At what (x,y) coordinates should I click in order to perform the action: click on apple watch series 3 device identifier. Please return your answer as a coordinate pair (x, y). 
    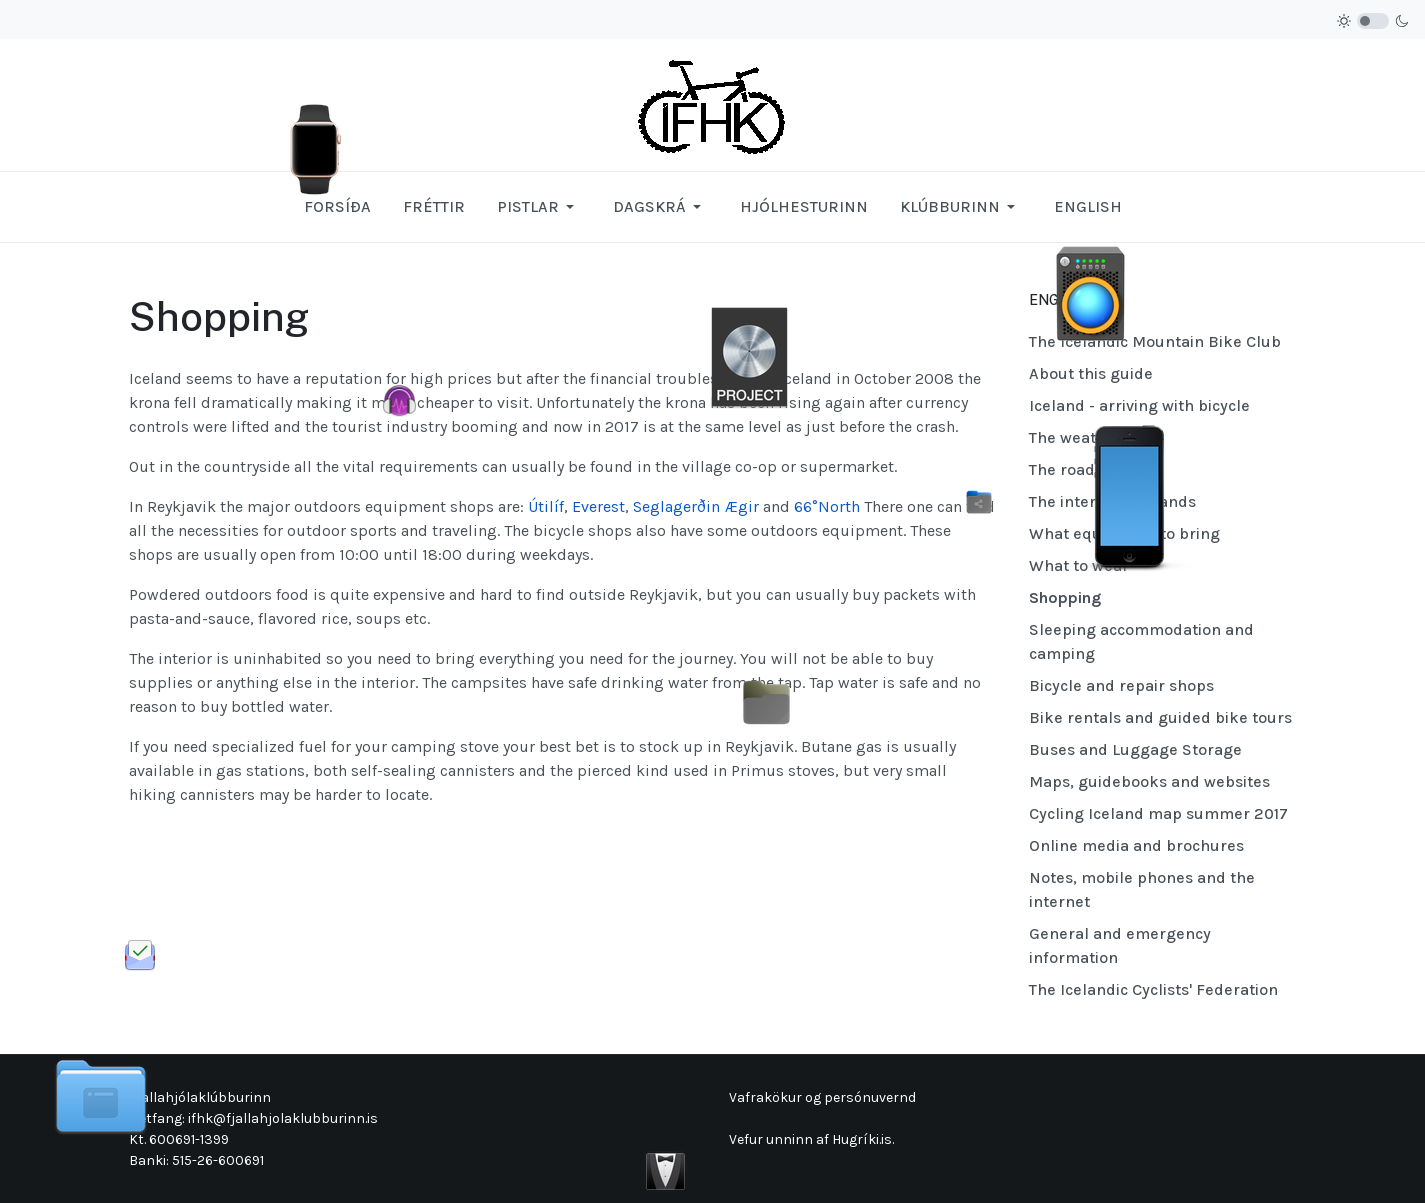
    Looking at the image, I should click on (314, 149).